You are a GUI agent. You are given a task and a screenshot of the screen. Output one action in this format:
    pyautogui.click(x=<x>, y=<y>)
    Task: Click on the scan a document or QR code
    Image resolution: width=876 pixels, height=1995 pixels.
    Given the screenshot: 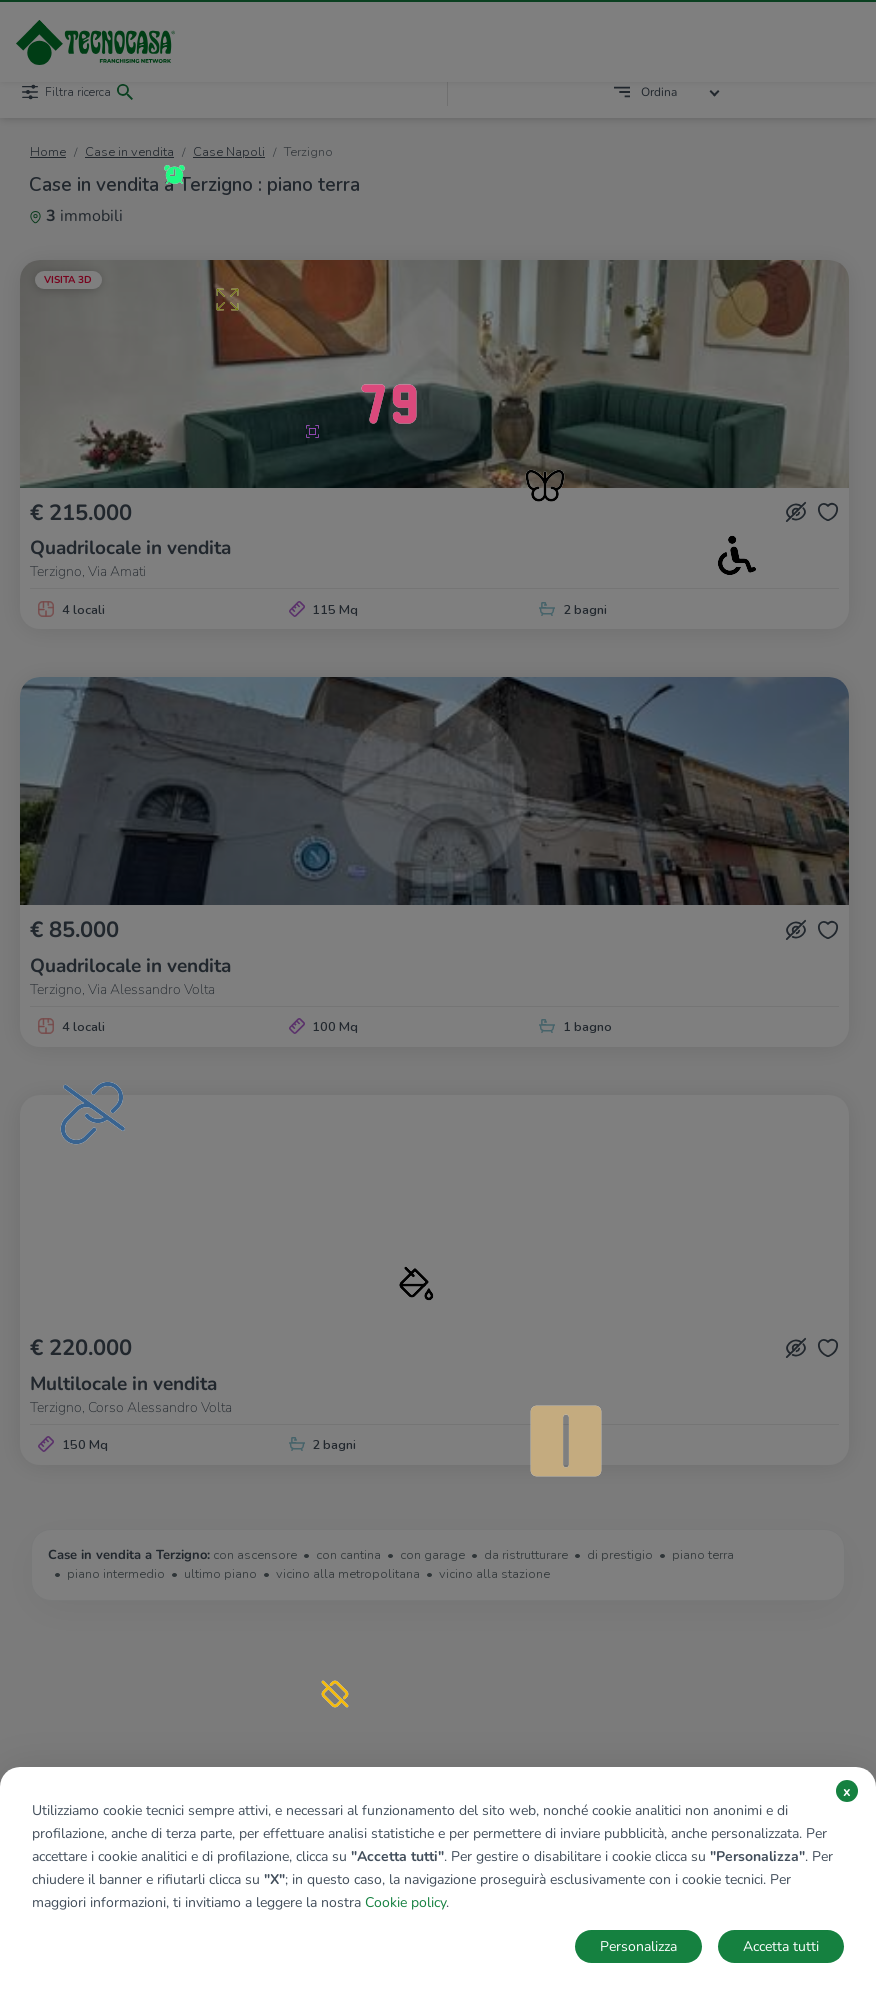 What is the action you would take?
    pyautogui.click(x=312, y=431)
    